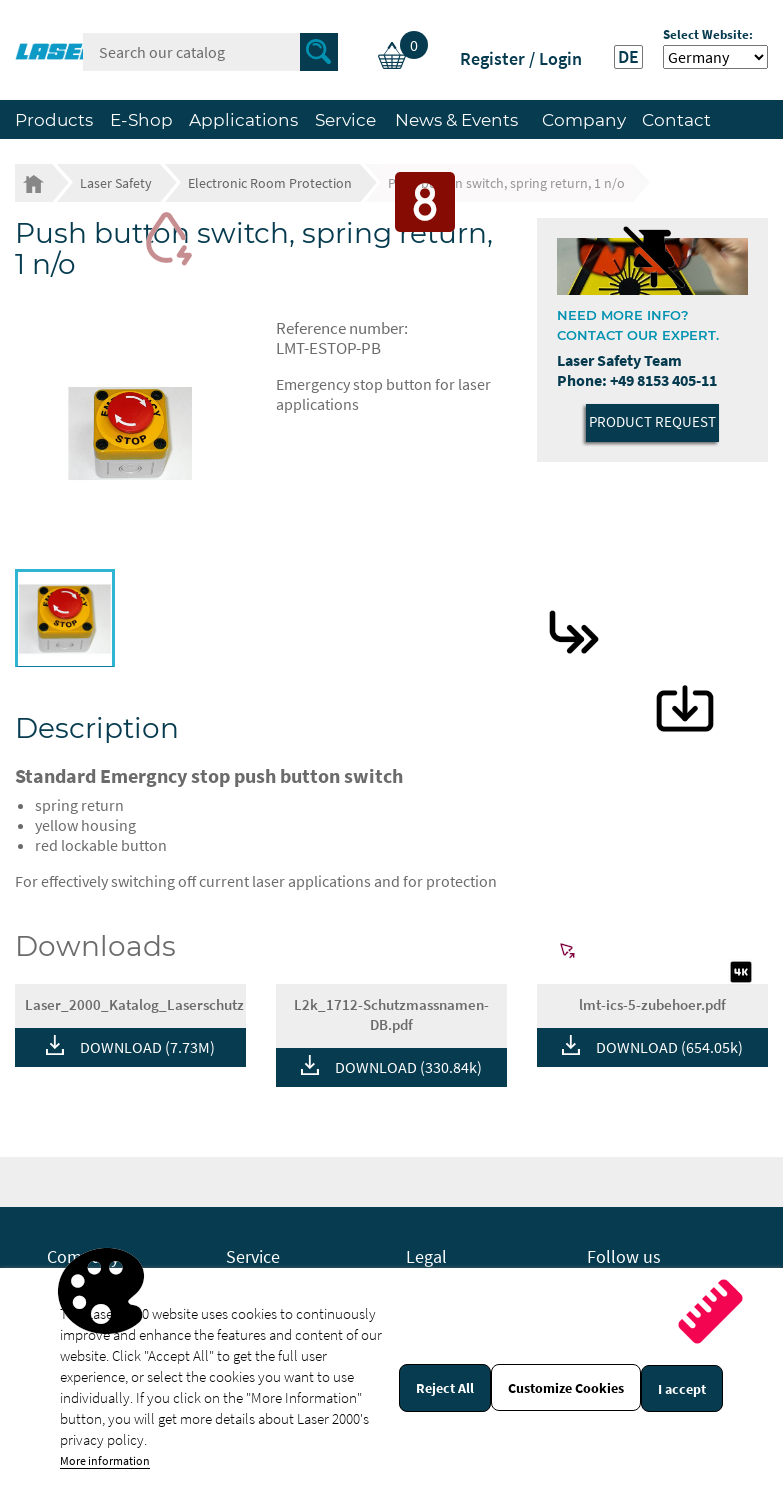 This screenshot has width=783, height=1507. What do you see at coordinates (425, 202) in the screenshot?
I see `indicates item number eight in a list or sequence` at bounding box center [425, 202].